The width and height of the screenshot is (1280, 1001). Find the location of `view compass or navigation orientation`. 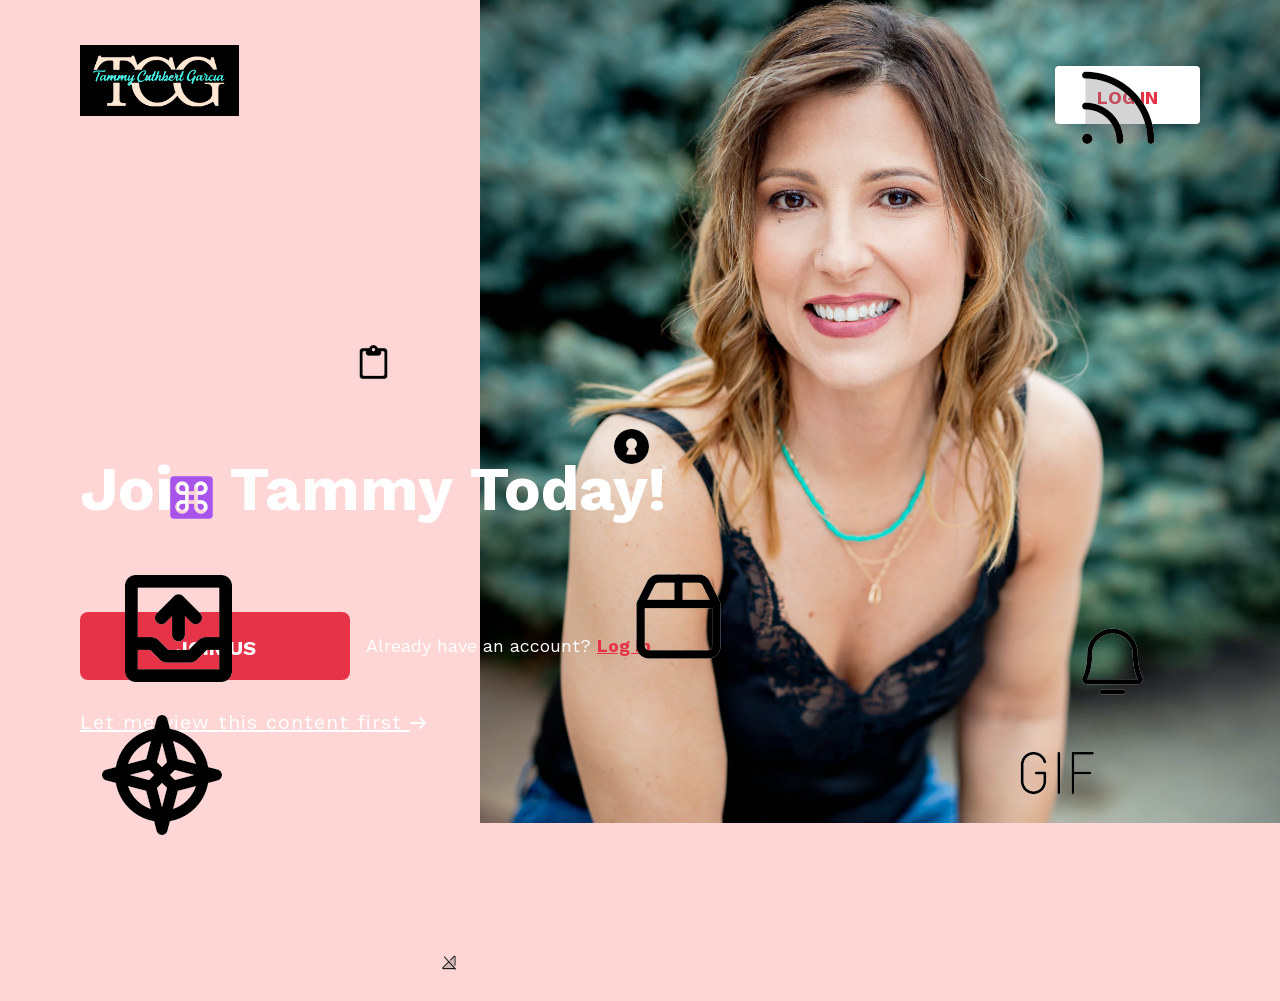

view compass or navigation orientation is located at coordinates (162, 775).